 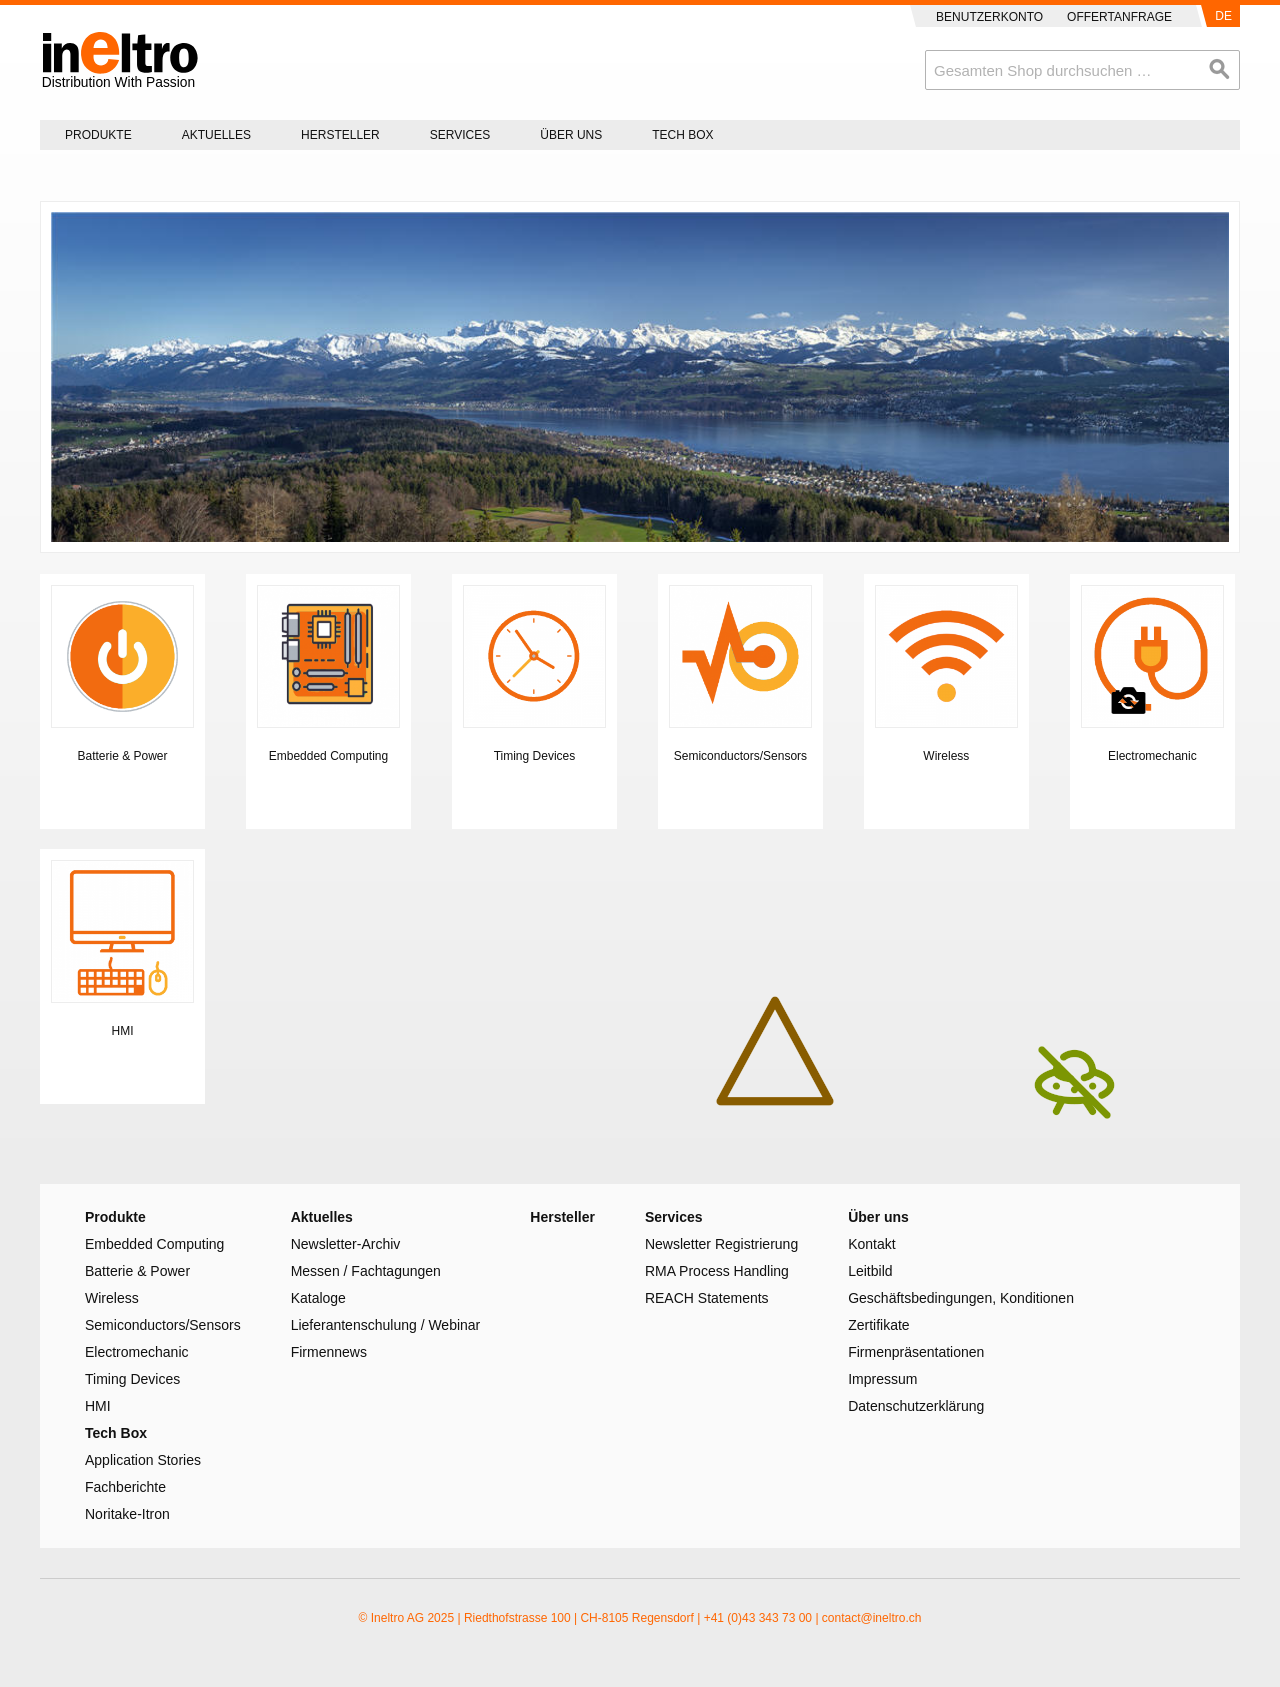 I want to click on switch between front and rear camera, so click(x=1128, y=700).